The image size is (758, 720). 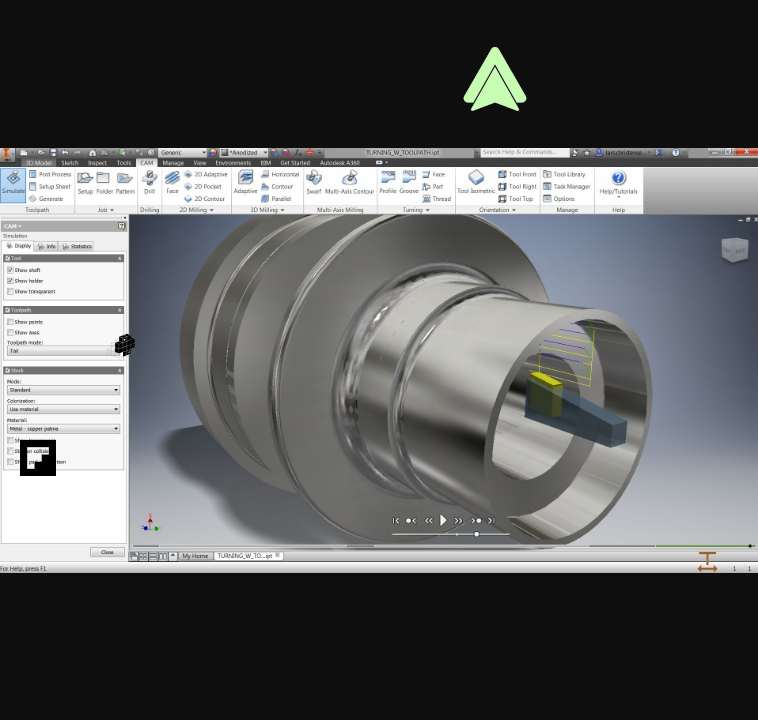 What do you see at coordinates (707, 561) in the screenshot?
I see `adjust horizontal text spacing or letter tracking` at bounding box center [707, 561].